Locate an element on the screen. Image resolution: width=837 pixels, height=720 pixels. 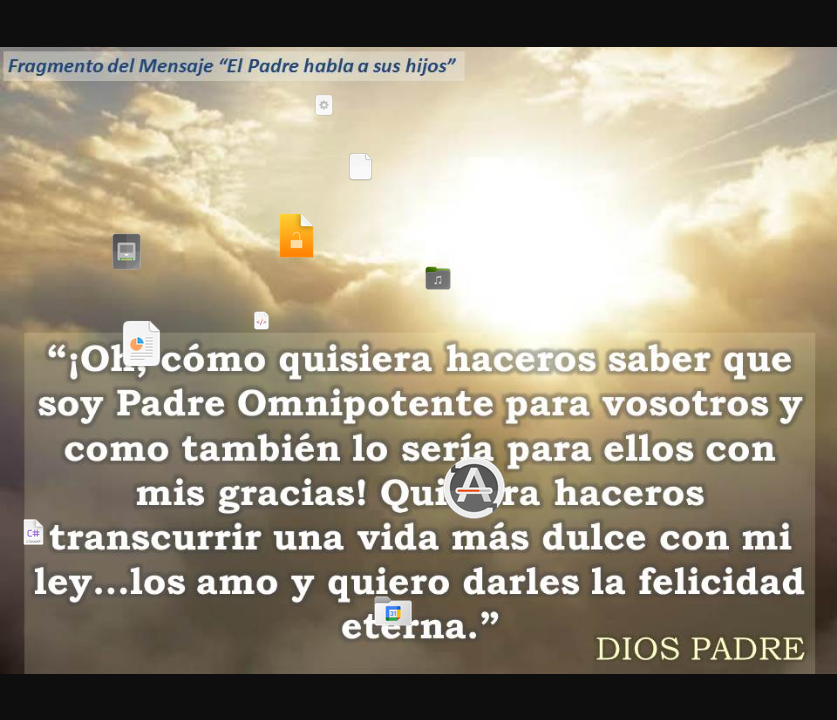
a C# source code file is located at coordinates (33, 532).